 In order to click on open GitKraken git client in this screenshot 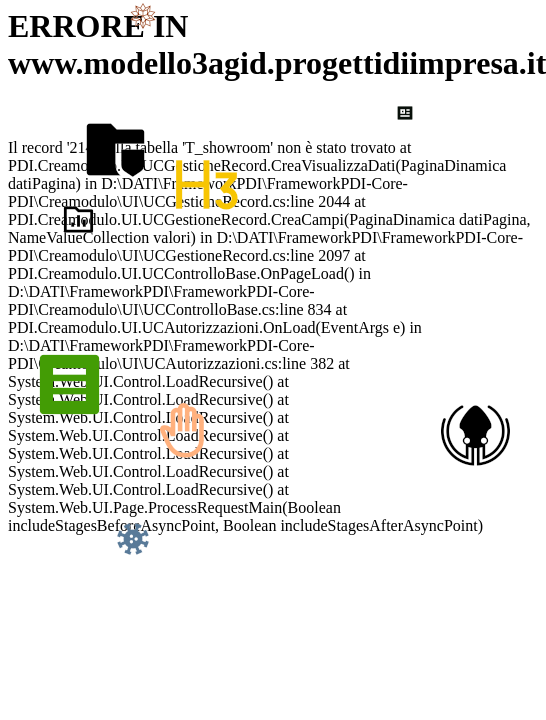, I will do `click(475, 435)`.